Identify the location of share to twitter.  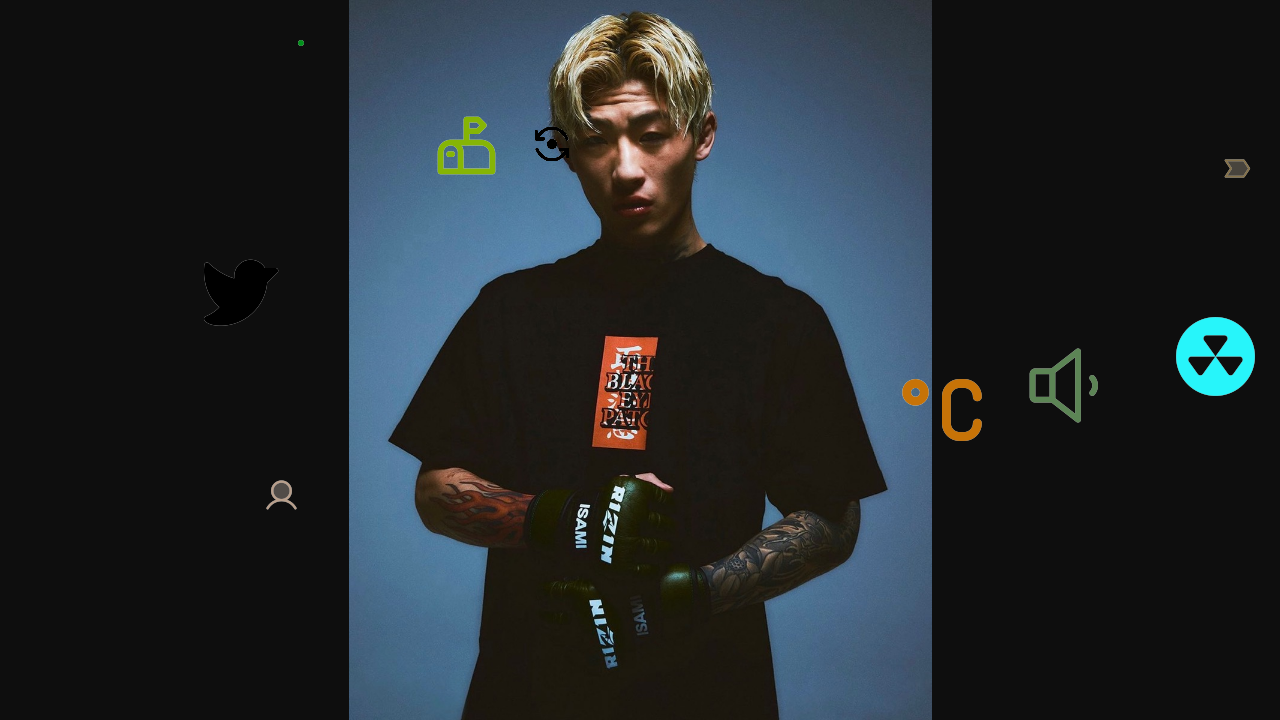
(237, 290).